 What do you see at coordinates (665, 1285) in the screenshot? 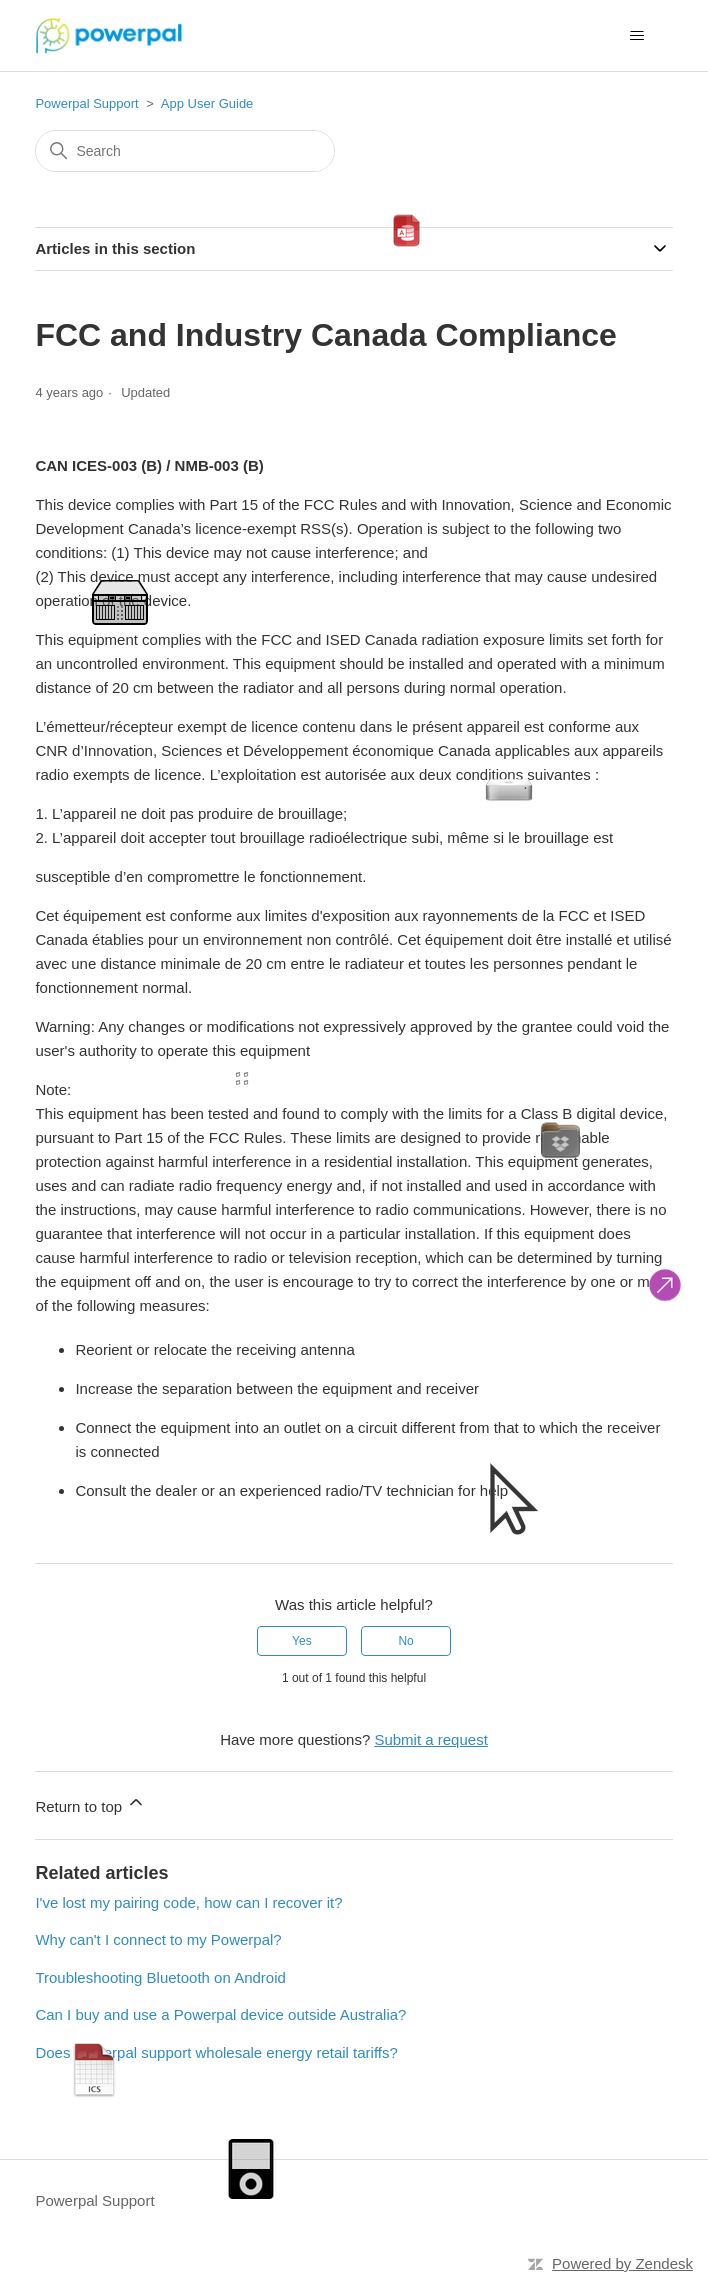
I see `indicates a symbolic link or shortcut to another file` at bounding box center [665, 1285].